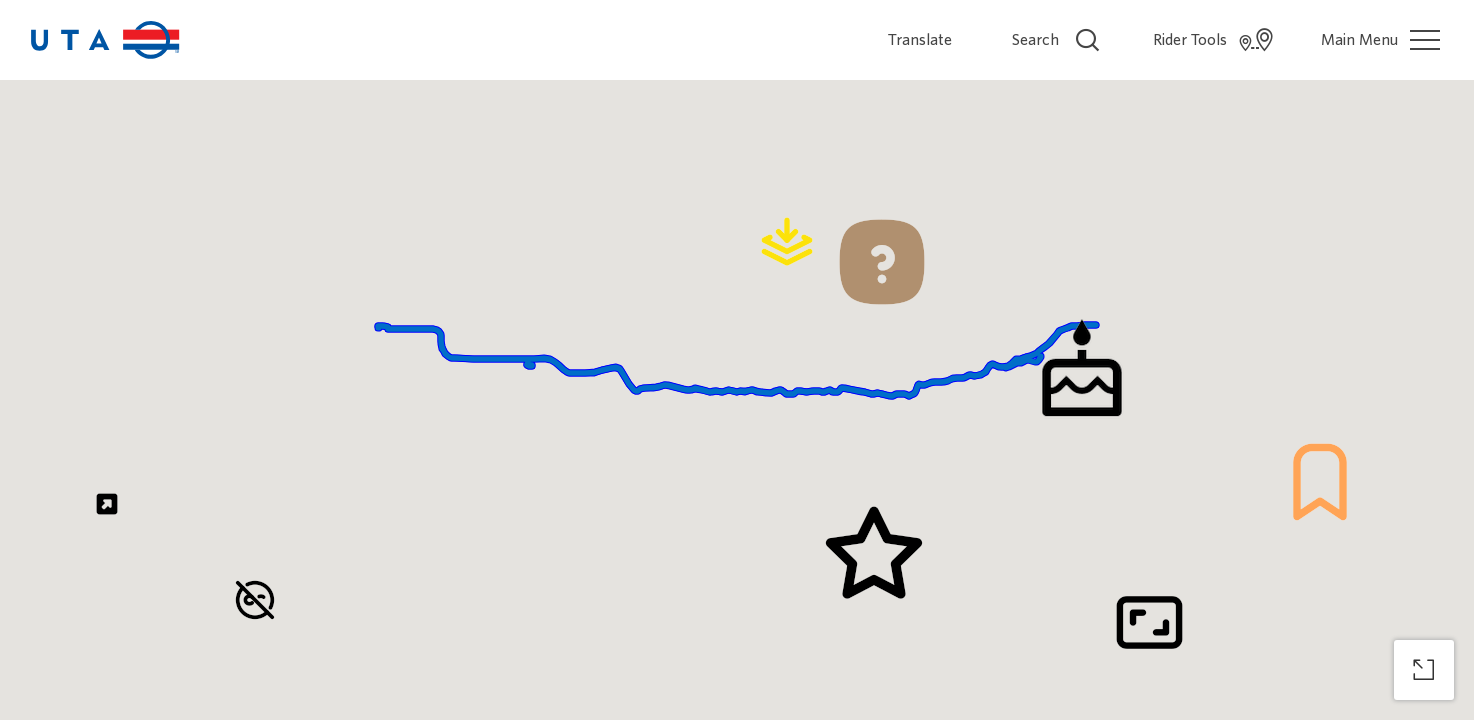 This screenshot has height=720, width=1474. Describe the element at coordinates (1149, 622) in the screenshot. I see `adjust aspect ratio settings` at that location.